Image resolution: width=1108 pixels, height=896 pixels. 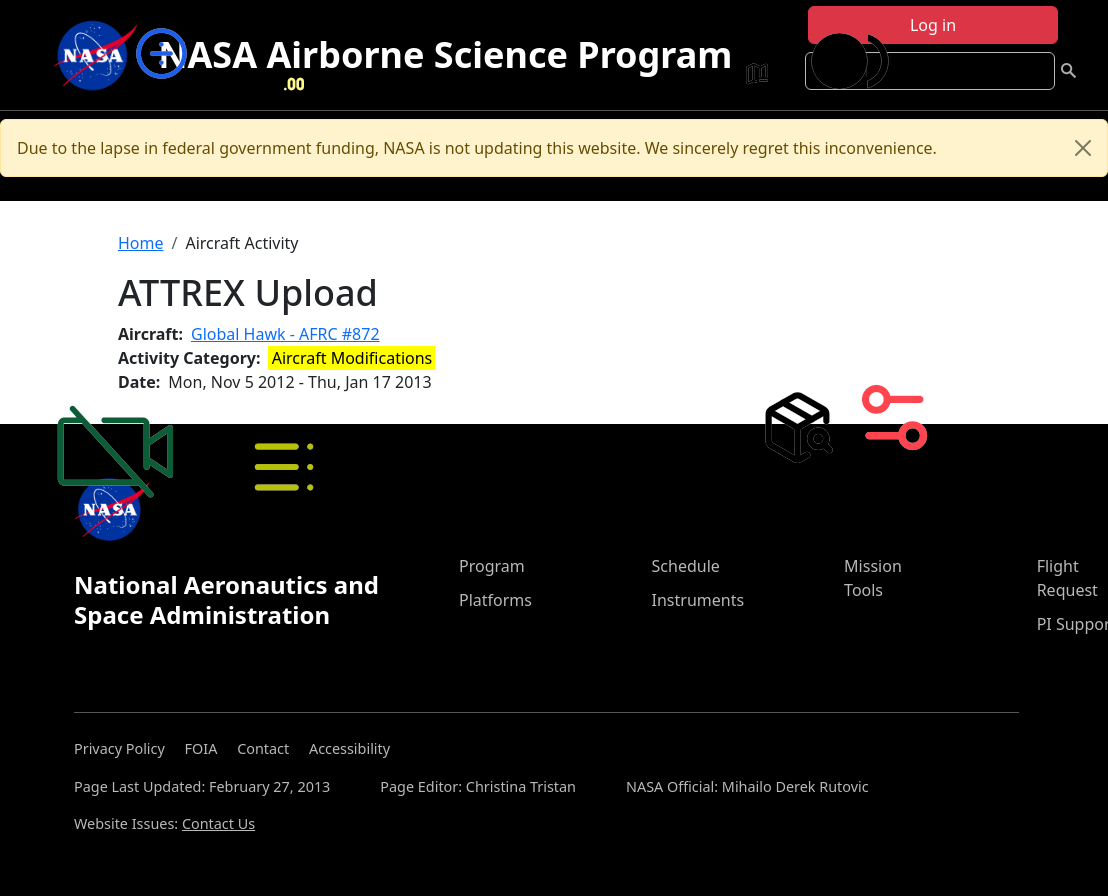 What do you see at coordinates (850, 61) in the screenshot?
I see `indicates active recording or live broadcast` at bounding box center [850, 61].